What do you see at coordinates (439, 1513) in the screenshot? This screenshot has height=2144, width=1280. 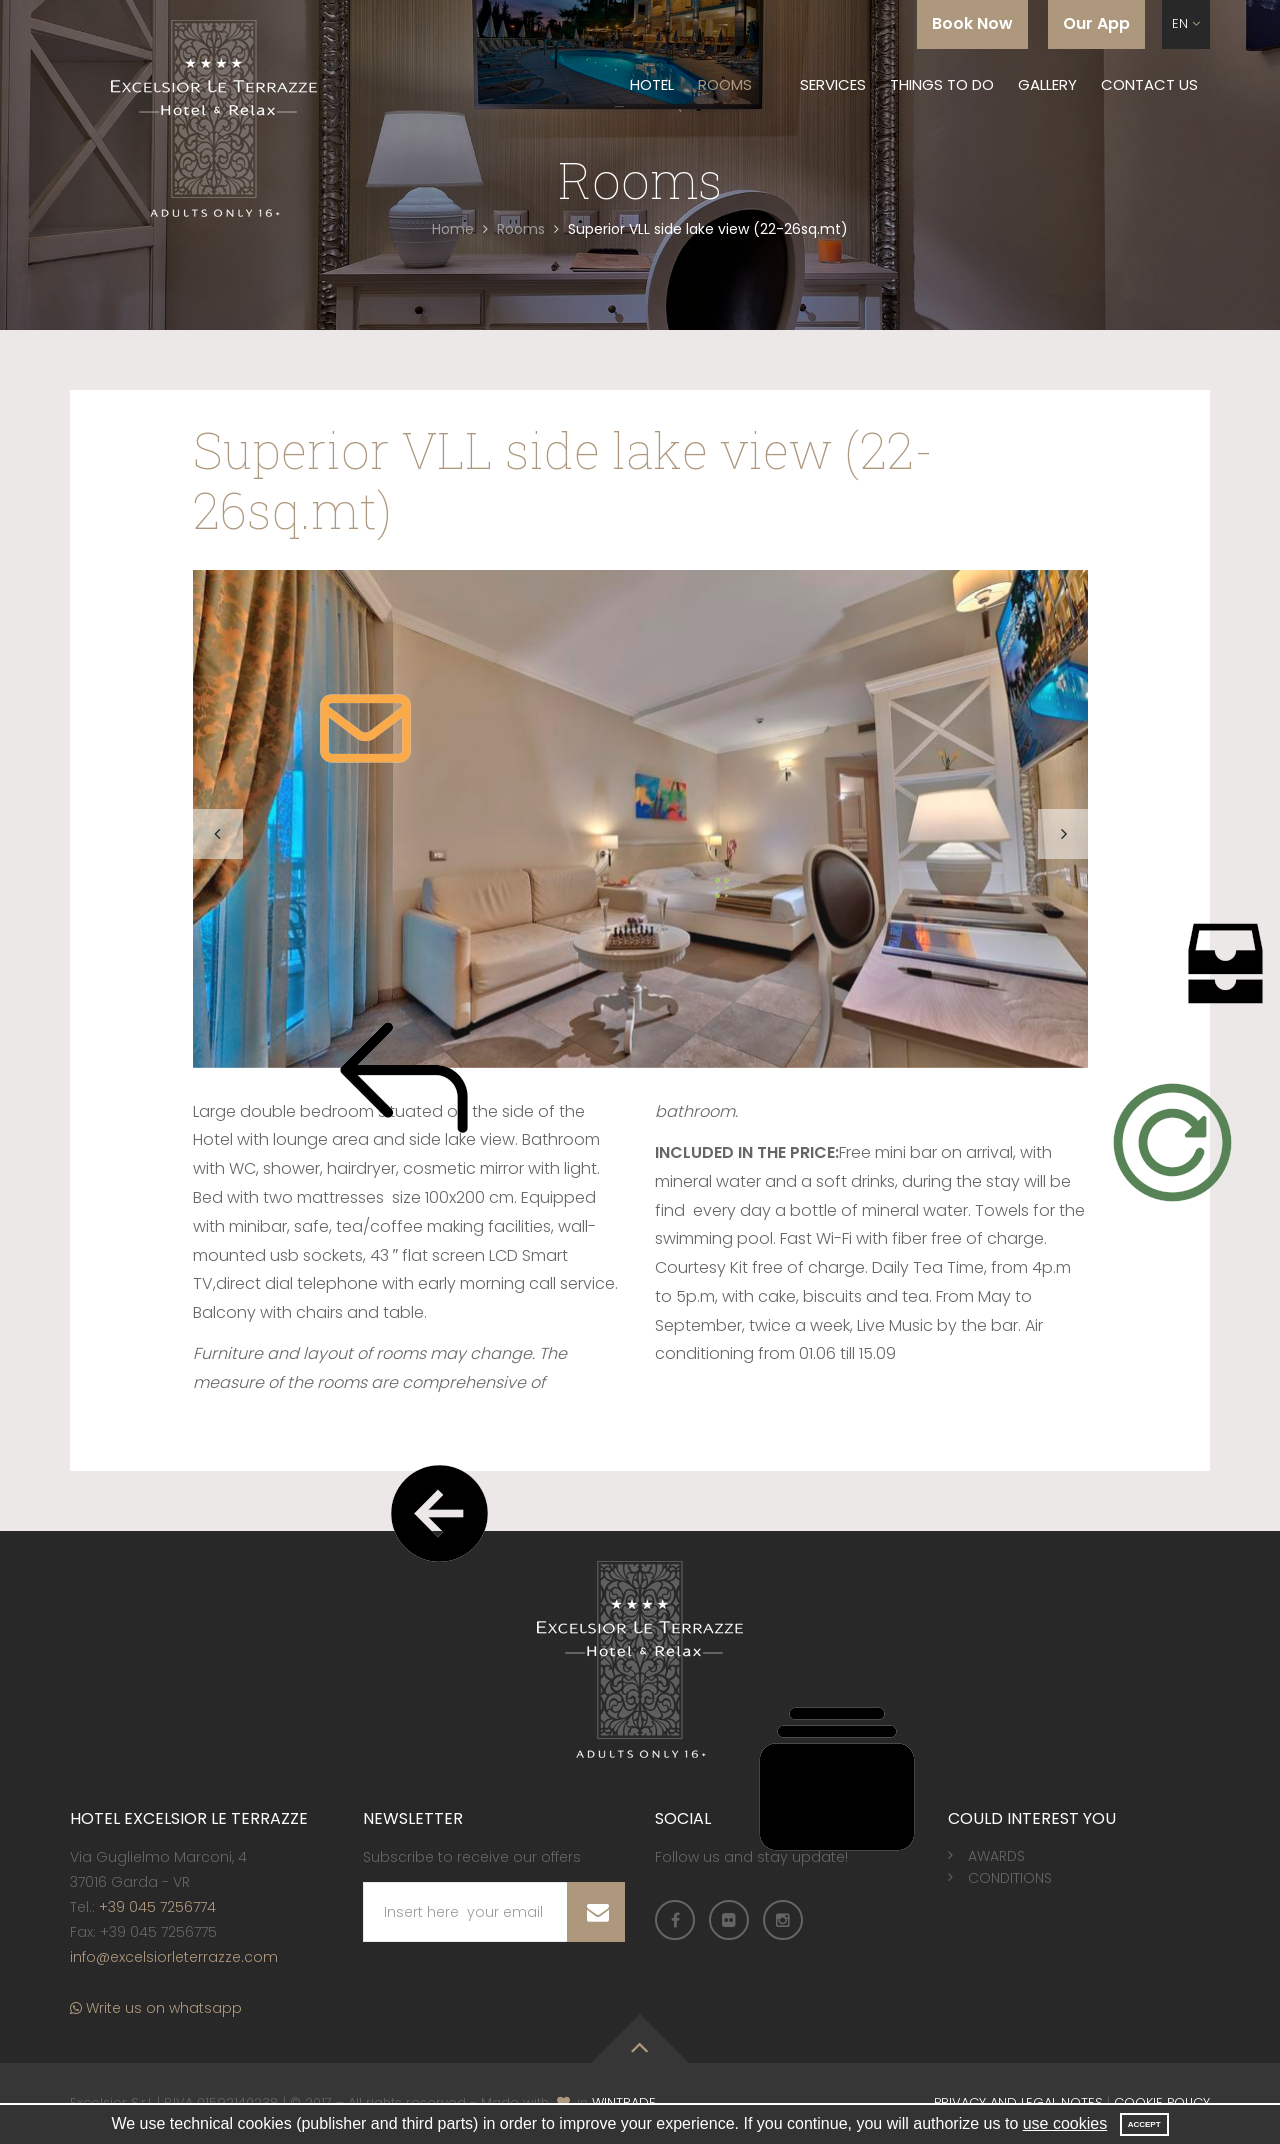 I see `go back to the previous screen` at bounding box center [439, 1513].